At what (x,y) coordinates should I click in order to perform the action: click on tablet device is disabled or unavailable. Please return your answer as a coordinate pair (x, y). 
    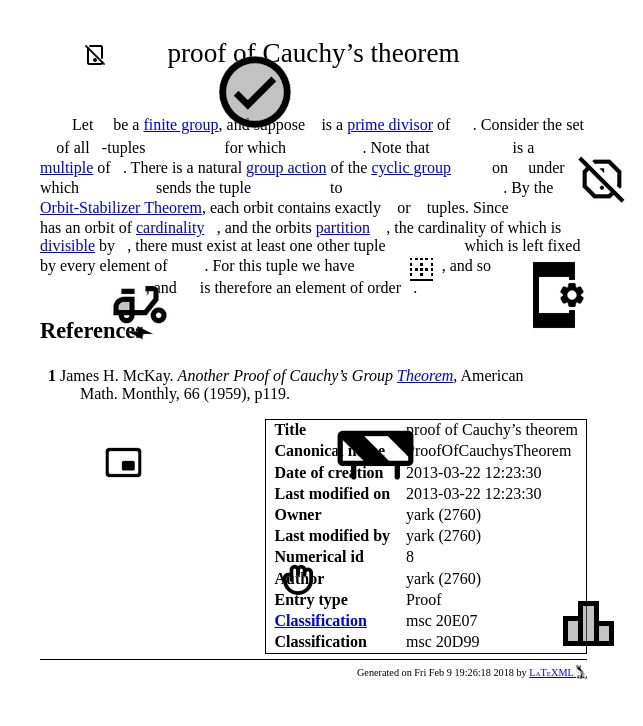
    Looking at the image, I should click on (95, 55).